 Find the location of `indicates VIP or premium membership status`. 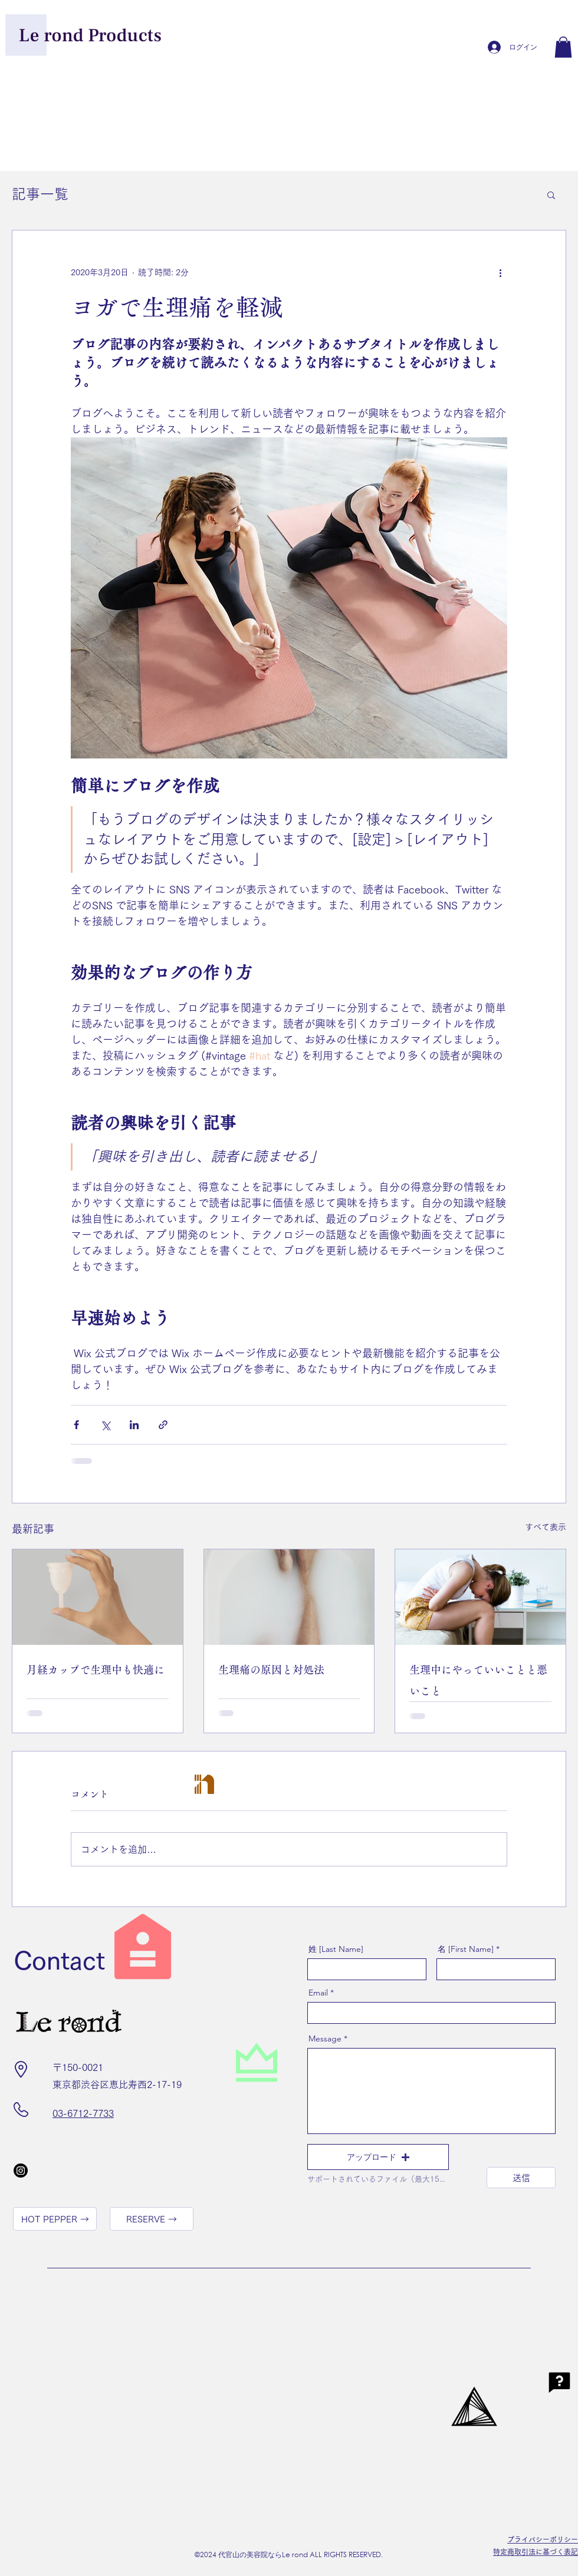

indicates VIP or premium membership status is located at coordinates (257, 2063).